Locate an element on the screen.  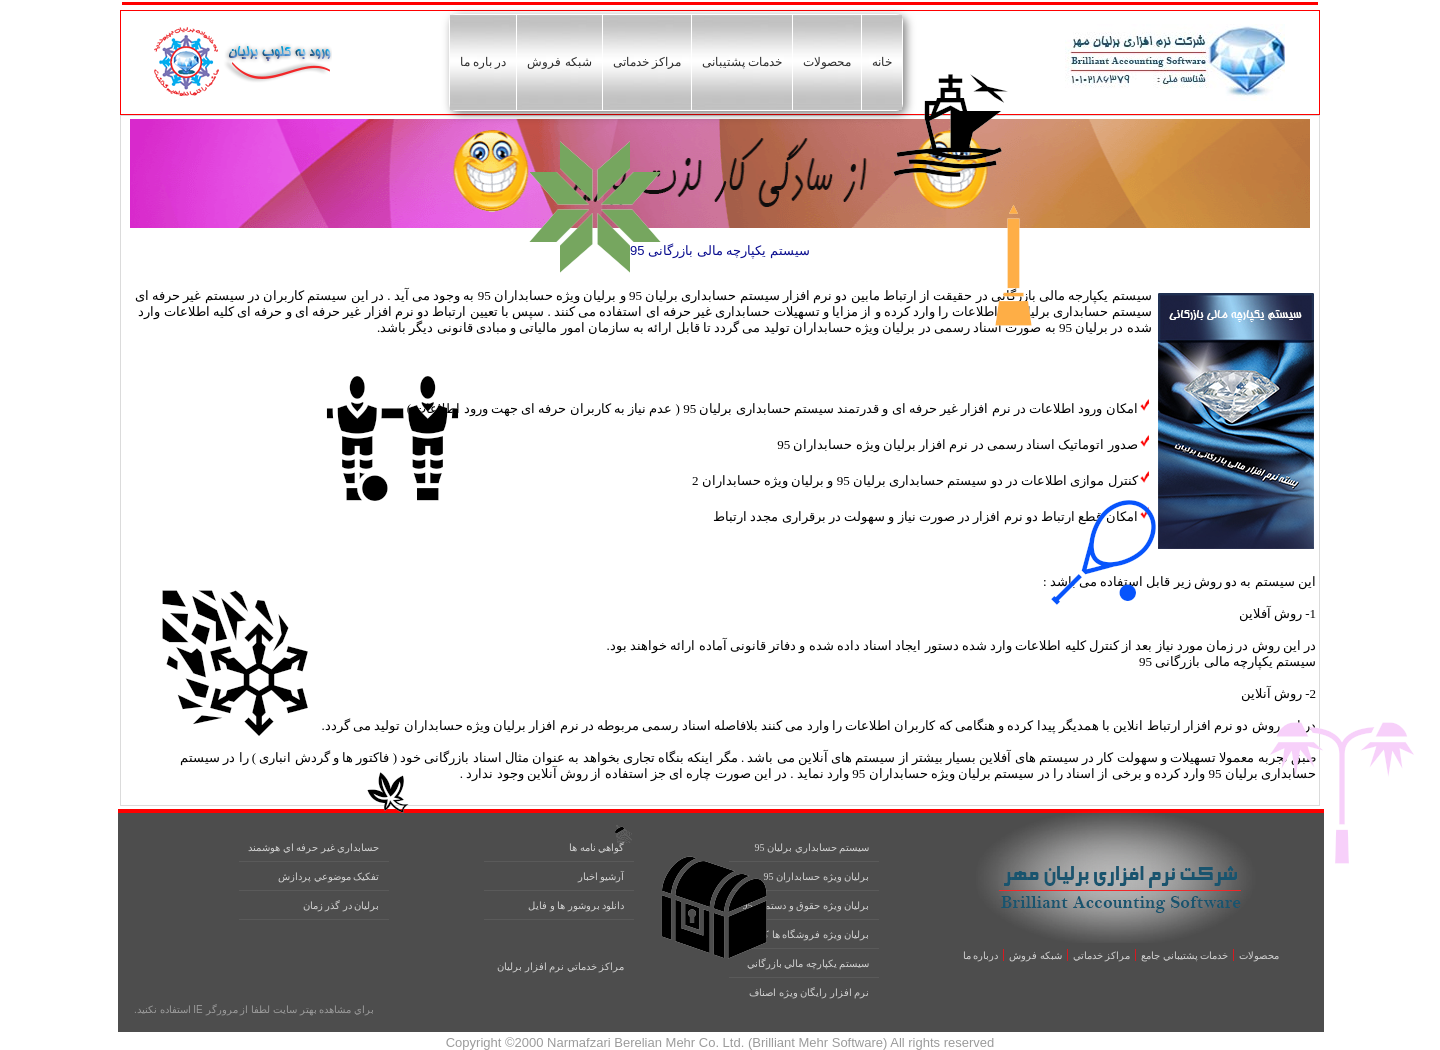
indicates a monument or landmark location is located at coordinates (1013, 265).